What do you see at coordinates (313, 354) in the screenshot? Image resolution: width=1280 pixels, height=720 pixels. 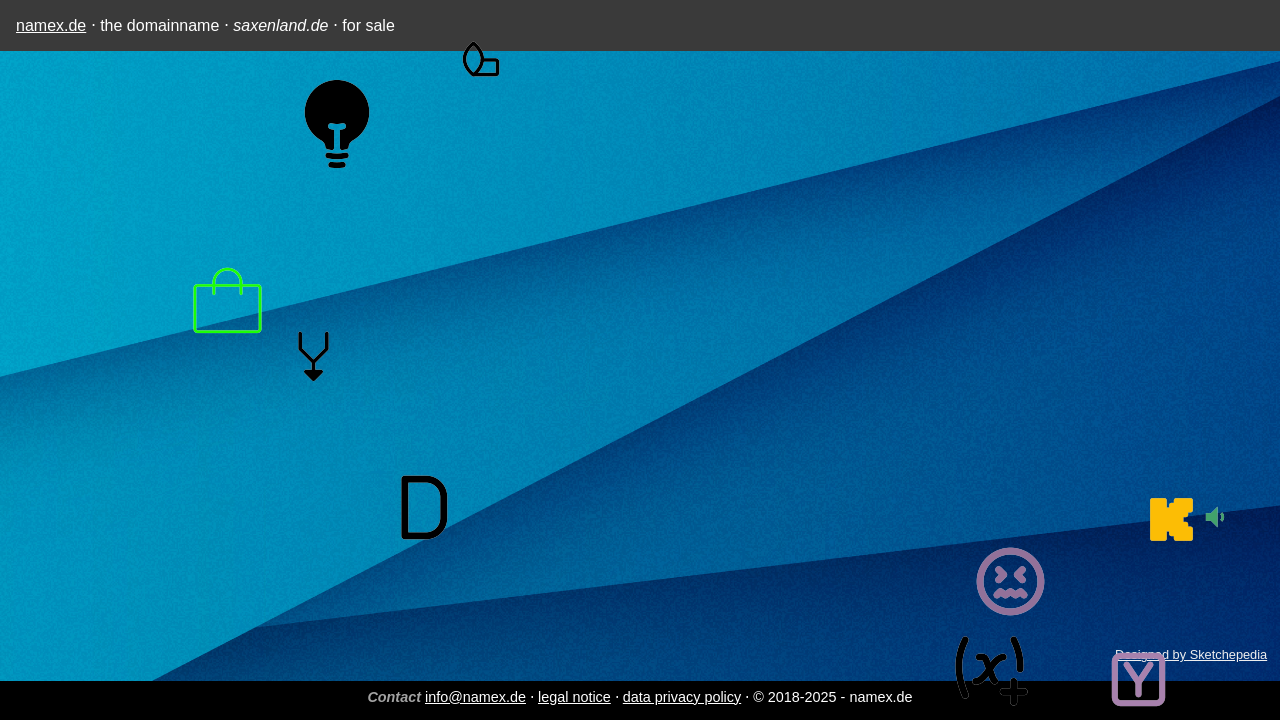 I see `merge branches or items together` at bounding box center [313, 354].